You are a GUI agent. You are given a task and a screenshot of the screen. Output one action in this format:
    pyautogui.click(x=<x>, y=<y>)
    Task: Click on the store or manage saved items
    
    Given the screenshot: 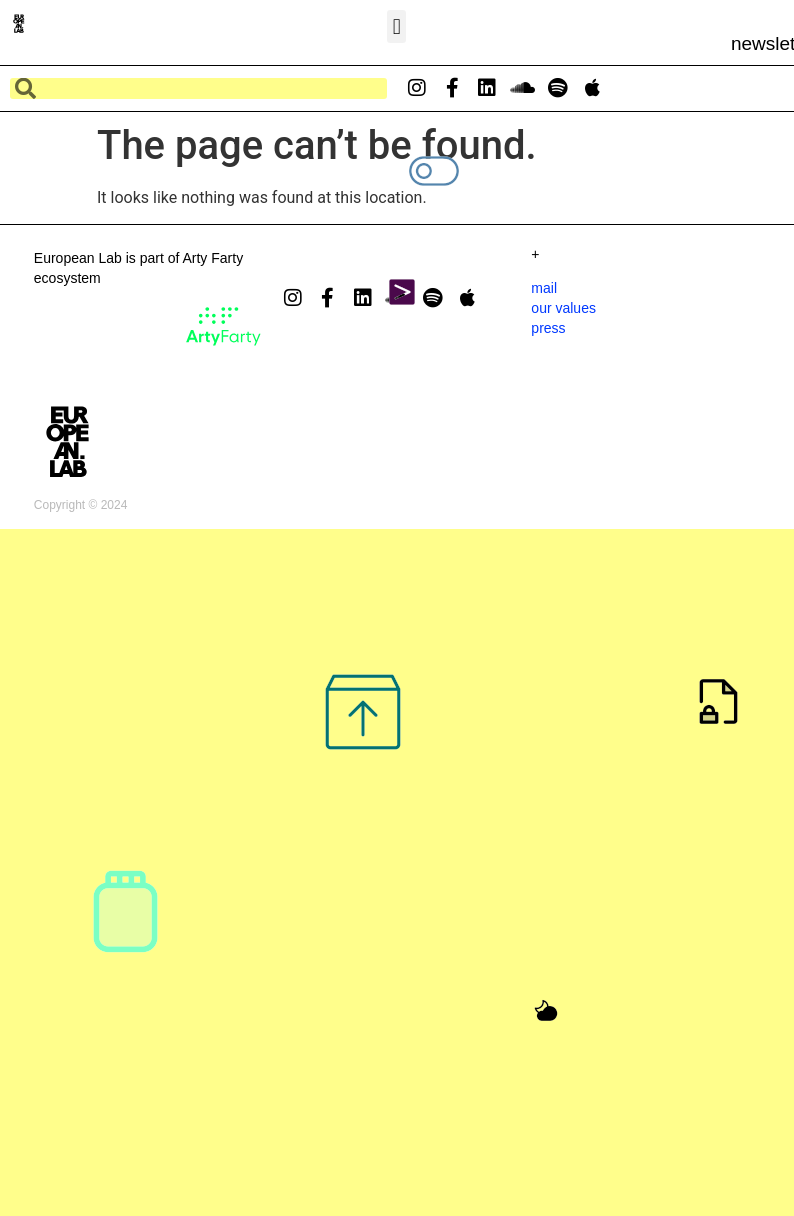 What is the action you would take?
    pyautogui.click(x=125, y=911)
    